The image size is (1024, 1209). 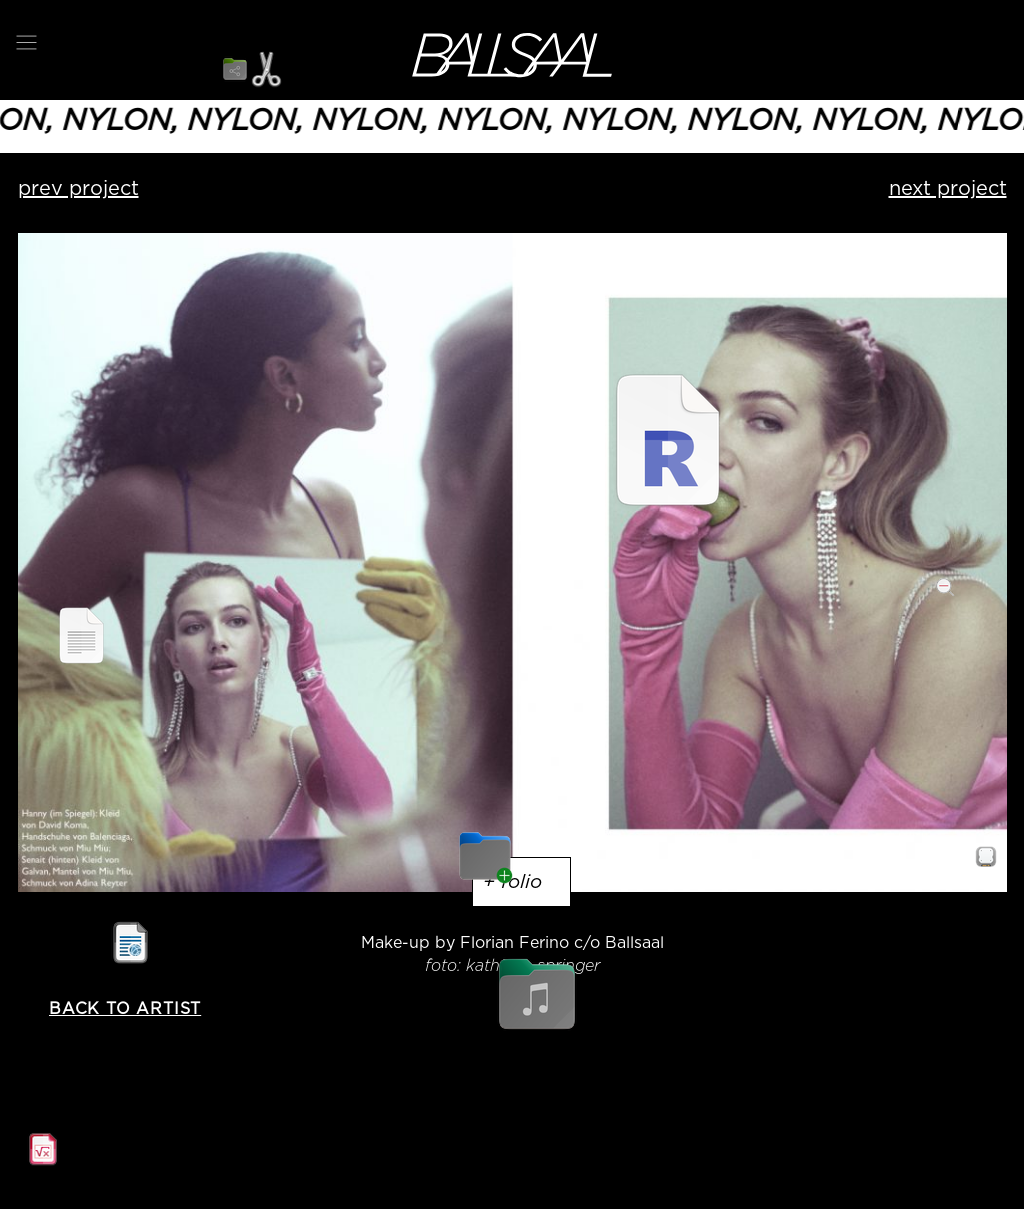 What do you see at coordinates (130, 942) in the screenshot?
I see `open an opendocument web page file` at bounding box center [130, 942].